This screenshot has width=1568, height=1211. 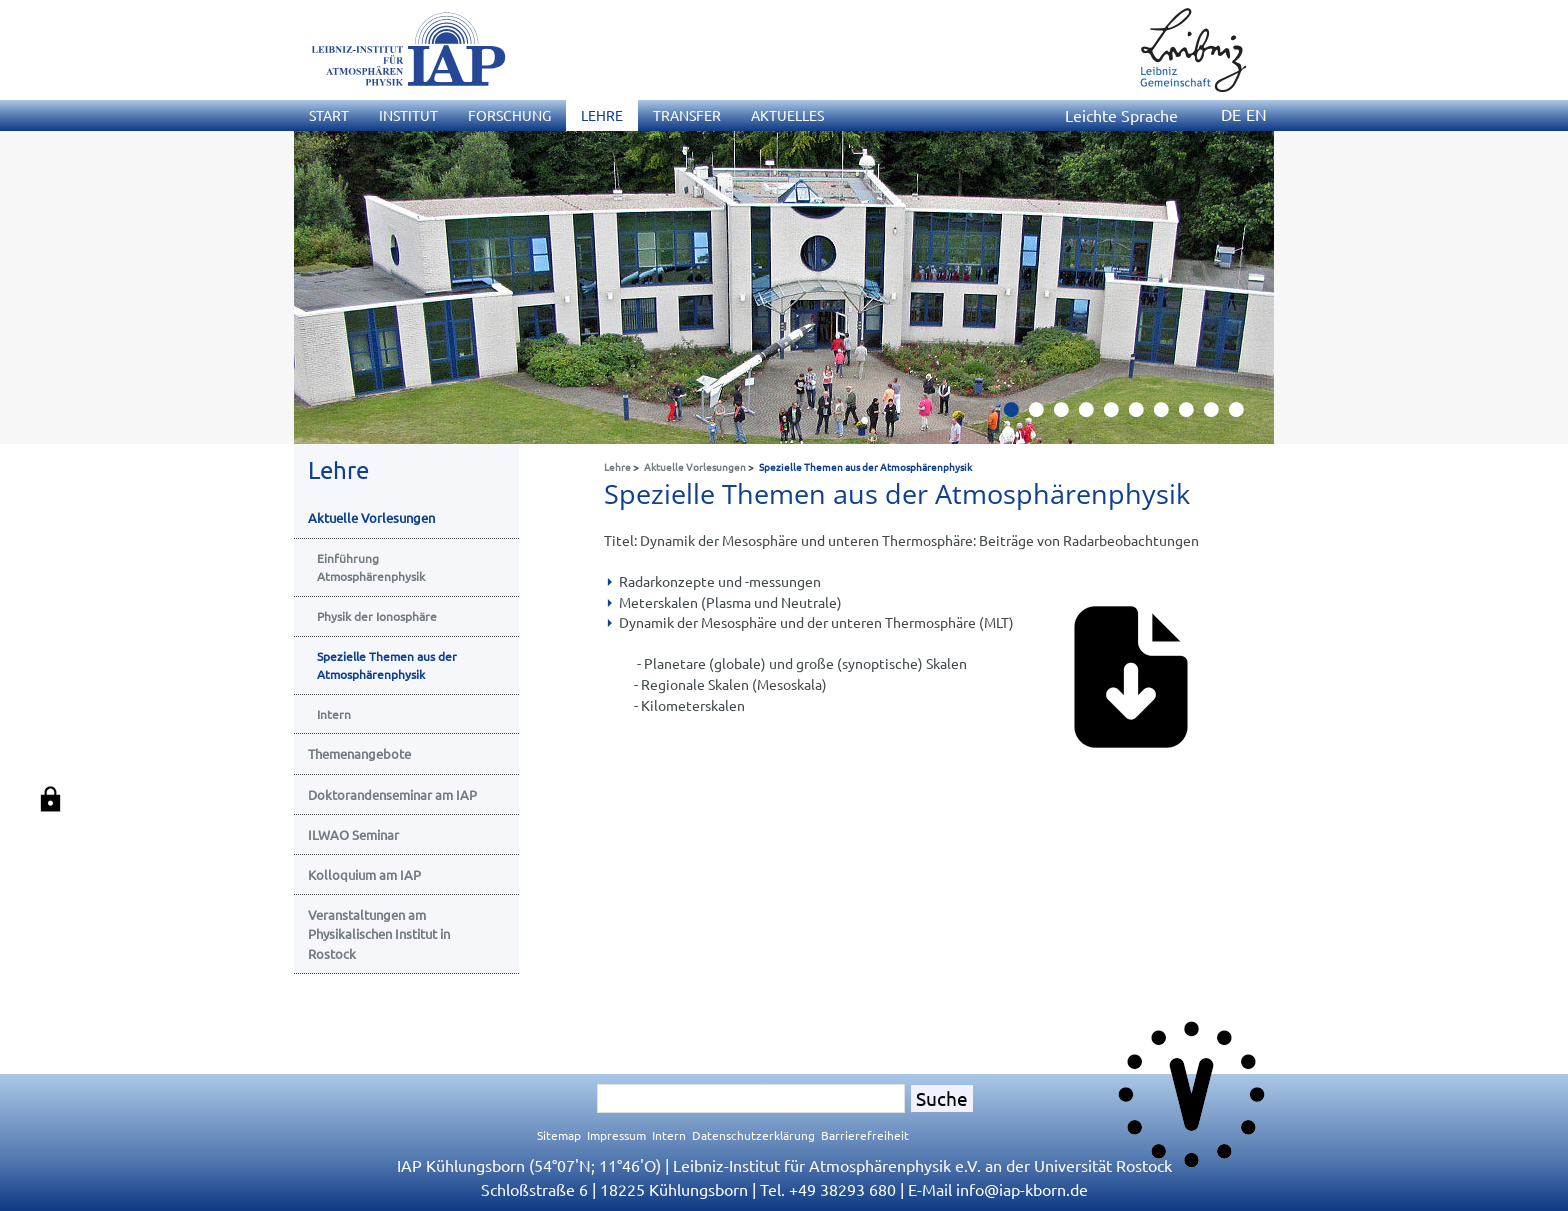 What do you see at coordinates (1131, 677) in the screenshot?
I see `download a file` at bounding box center [1131, 677].